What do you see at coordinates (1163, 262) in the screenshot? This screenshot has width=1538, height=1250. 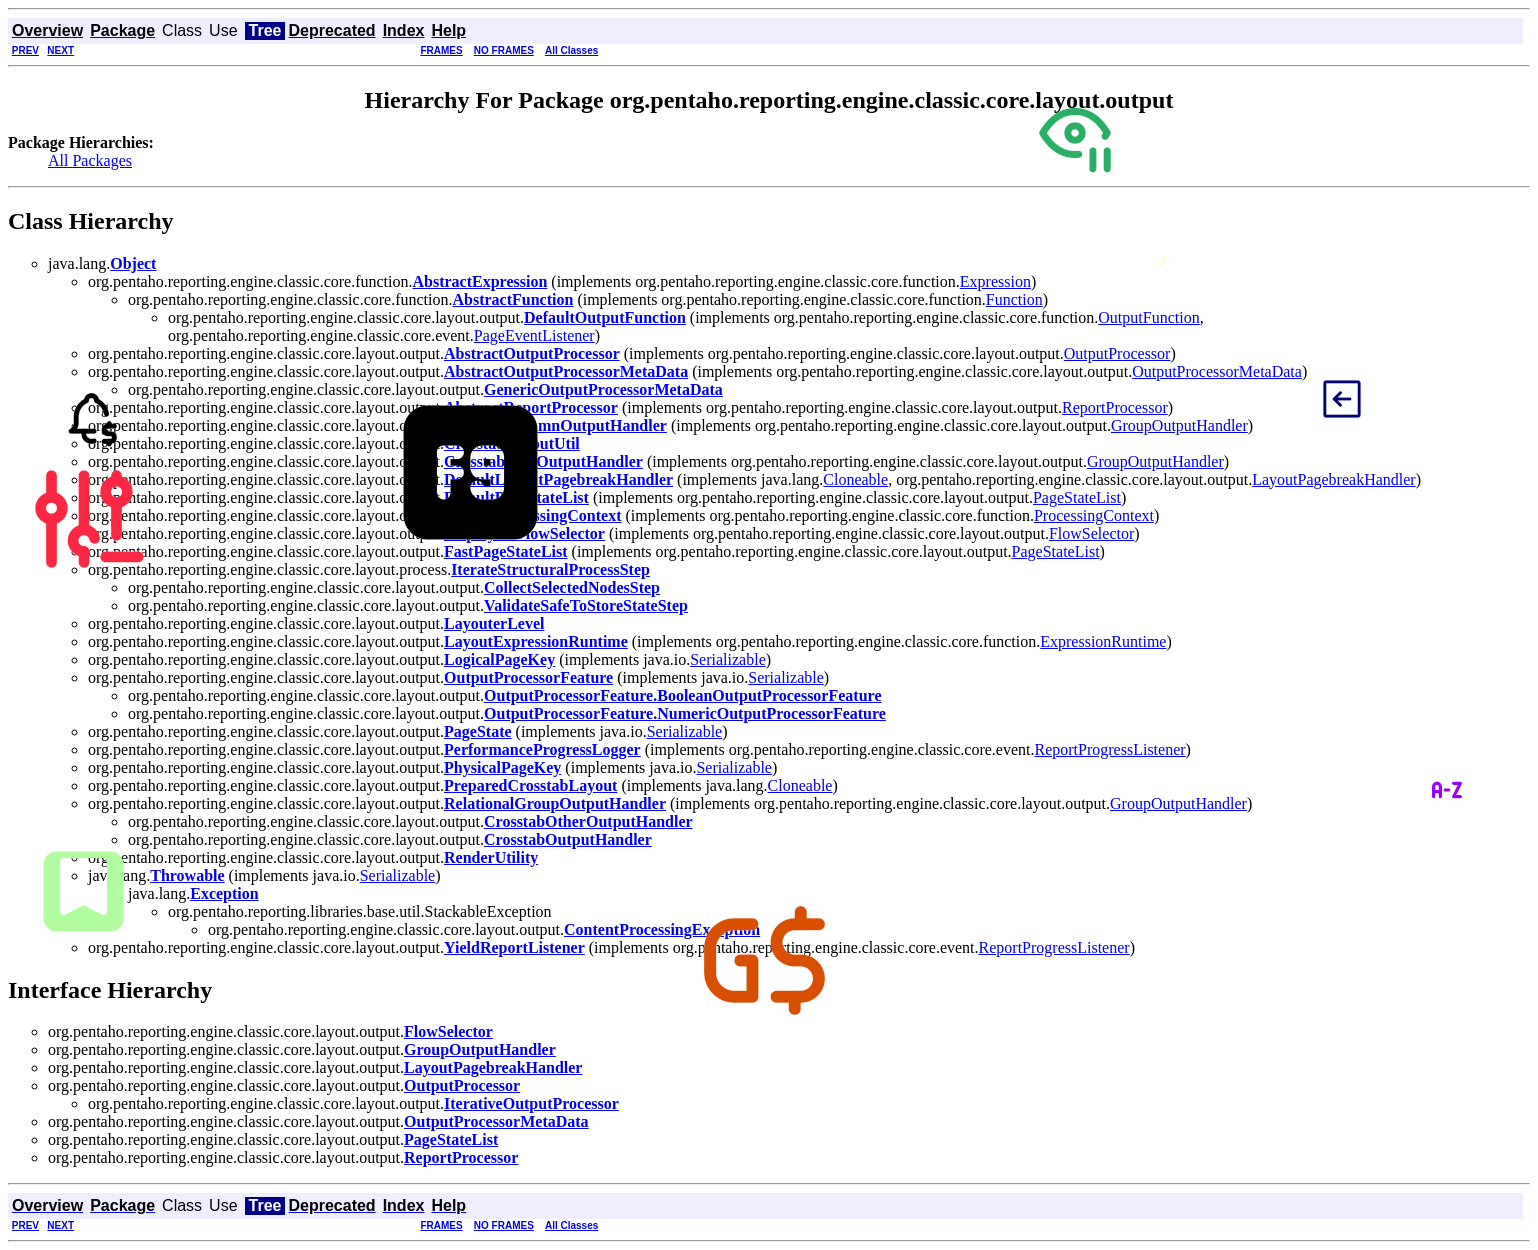 I see `view activity or health metrics` at bounding box center [1163, 262].